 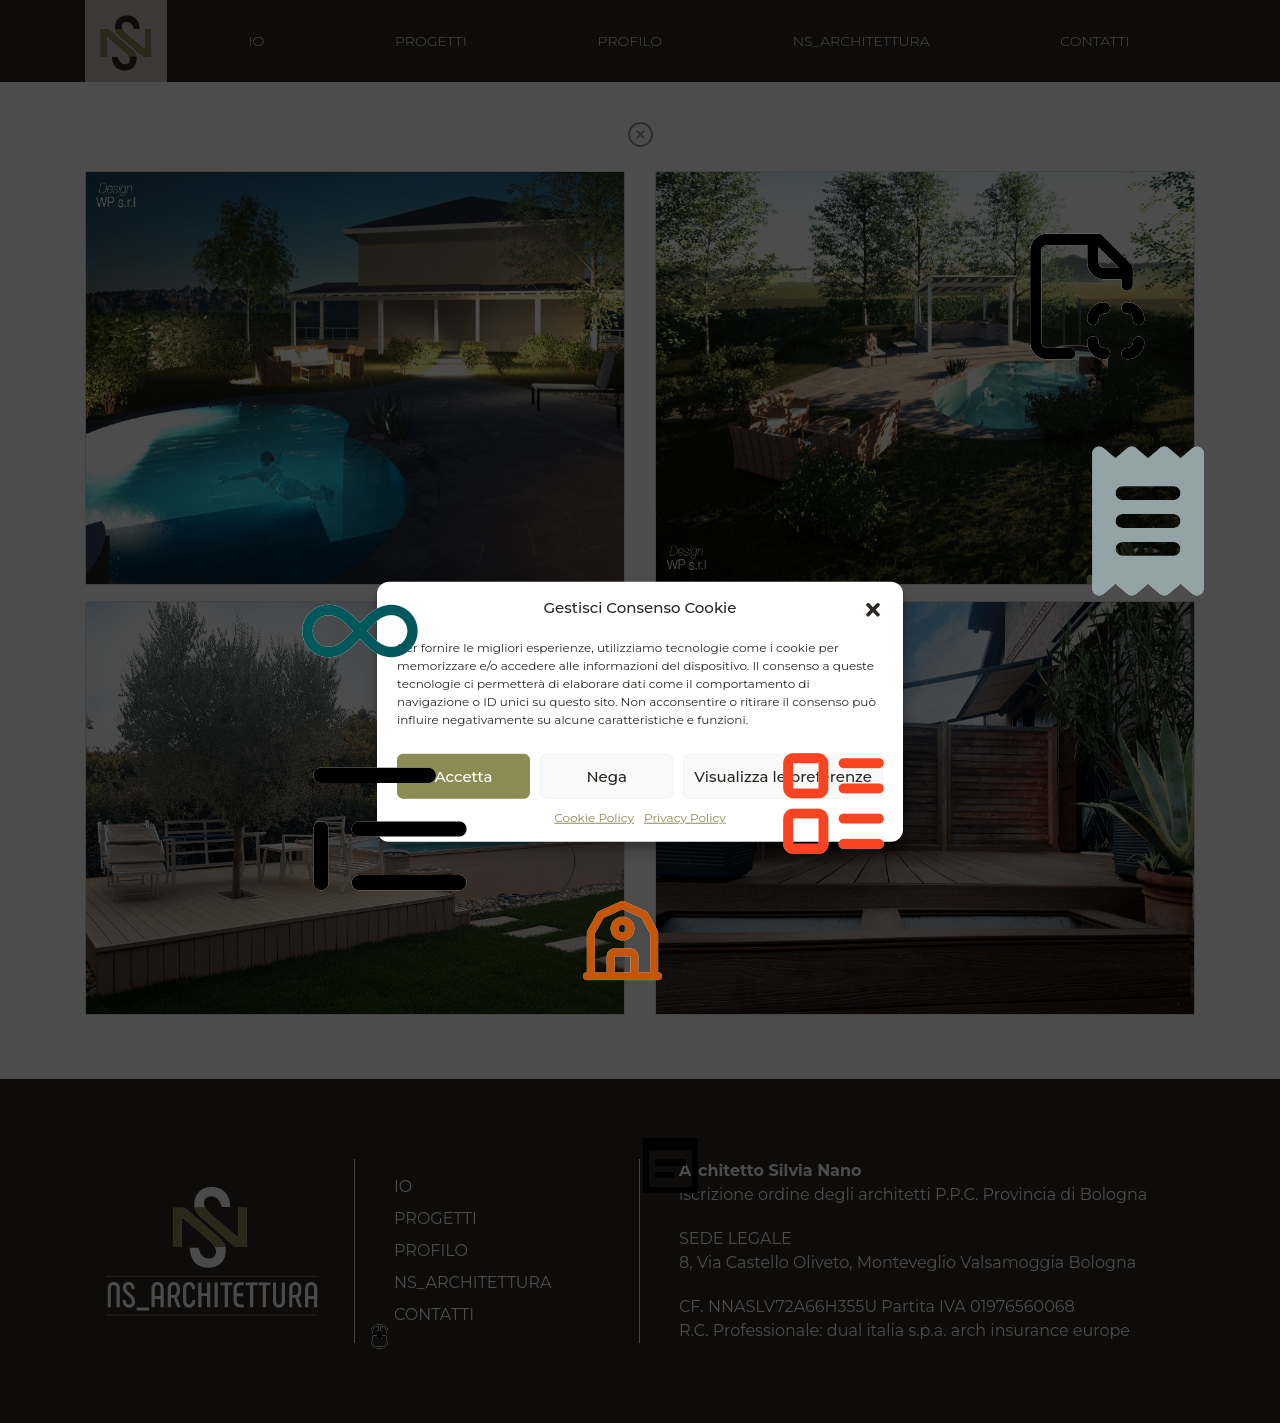 I want to click on view cottage or cabin rental listings, so click(x=622, y=940).